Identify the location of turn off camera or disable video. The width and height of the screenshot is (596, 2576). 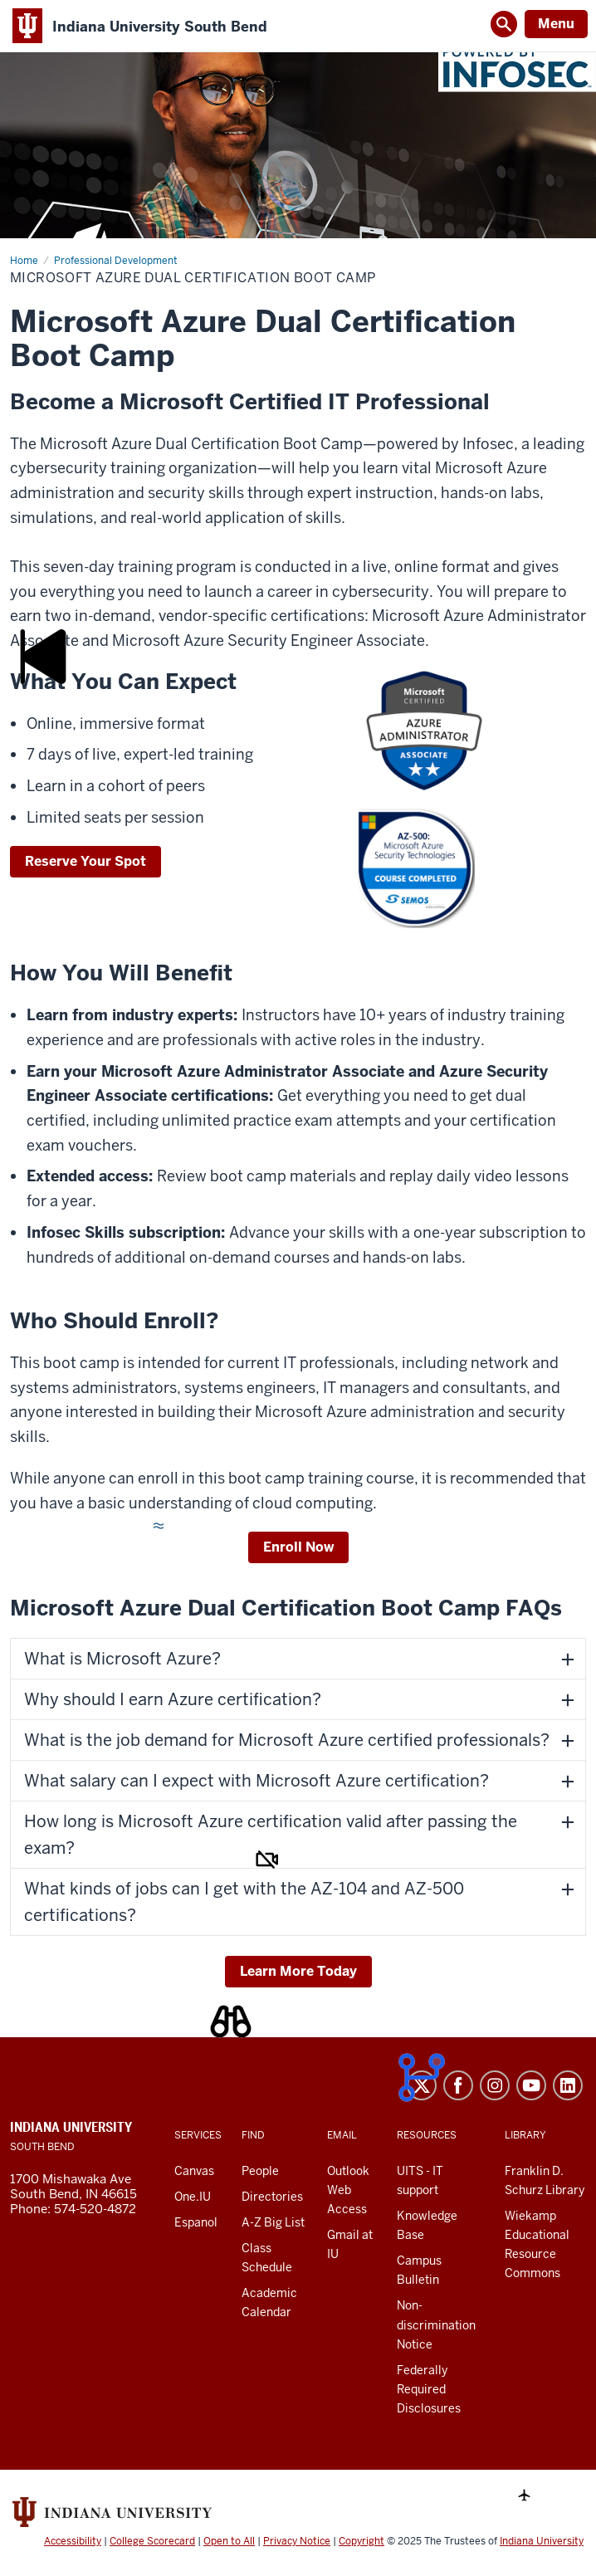
(266, 1860).